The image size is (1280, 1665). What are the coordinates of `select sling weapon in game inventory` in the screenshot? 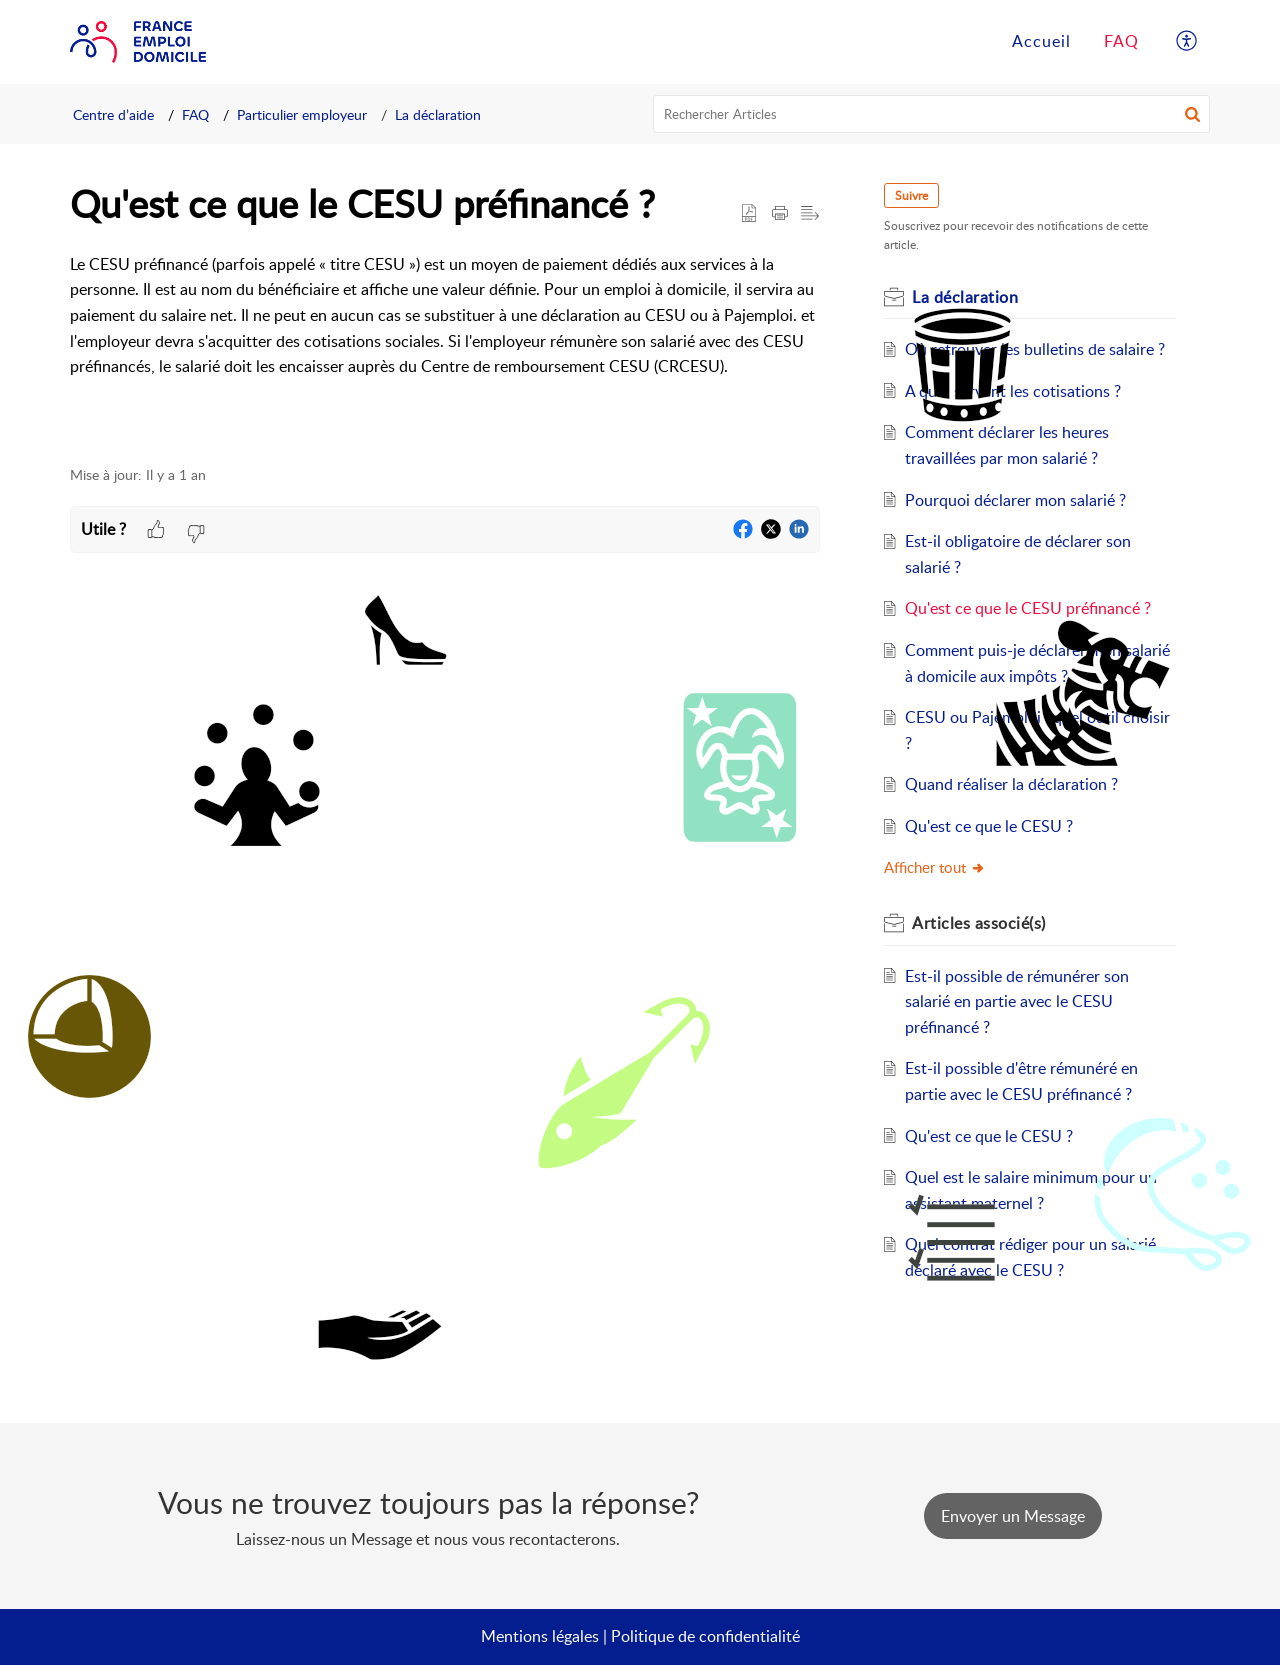 It's located at (1172, 1194).